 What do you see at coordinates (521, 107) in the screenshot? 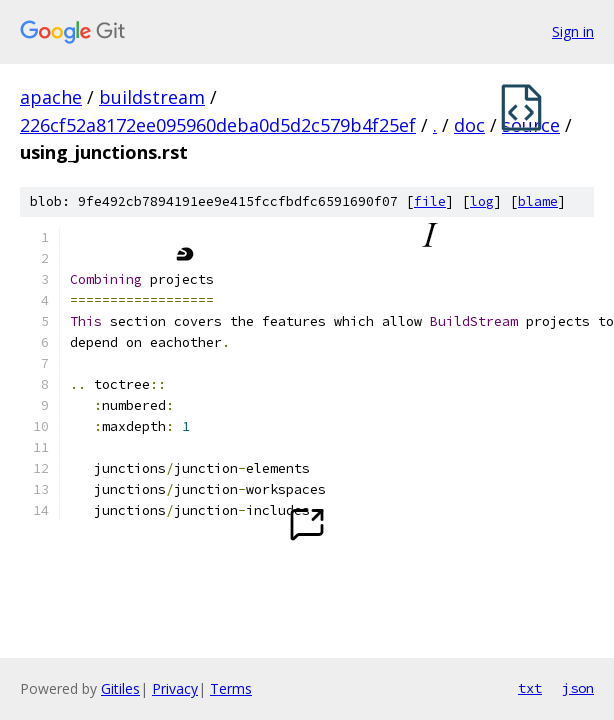
I see `view or access code gists` at bounding box center [521, 107].